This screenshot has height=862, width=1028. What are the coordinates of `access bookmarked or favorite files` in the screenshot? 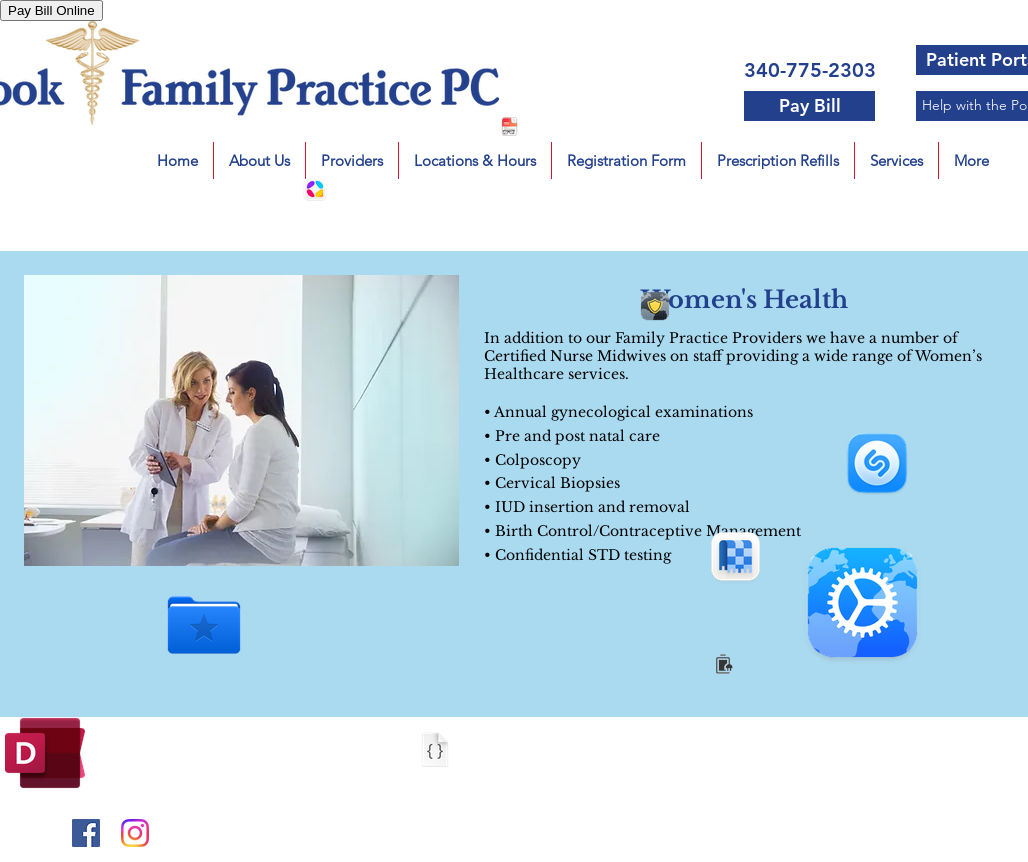 It's located at (204, 625).